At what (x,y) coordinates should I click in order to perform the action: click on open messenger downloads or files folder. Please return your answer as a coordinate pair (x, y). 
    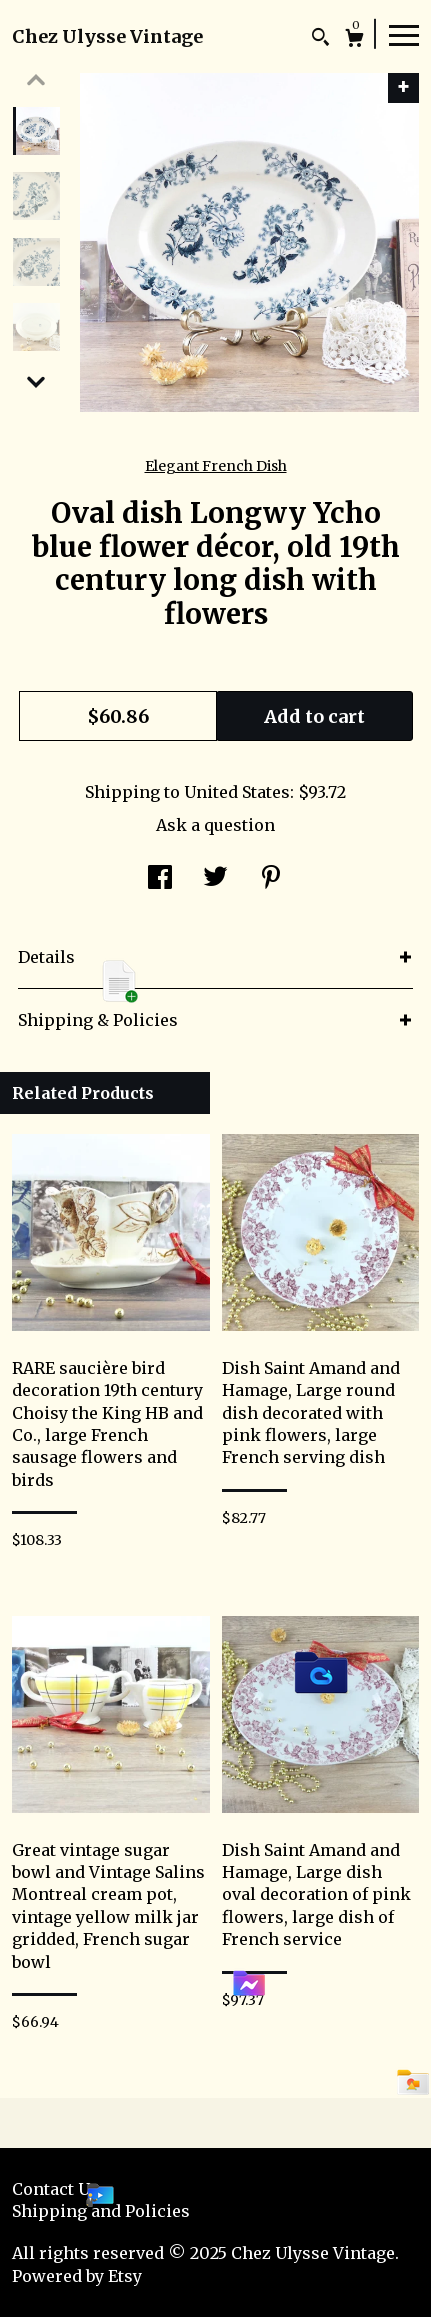
    Looking at the image, I should click on (249, 1984).